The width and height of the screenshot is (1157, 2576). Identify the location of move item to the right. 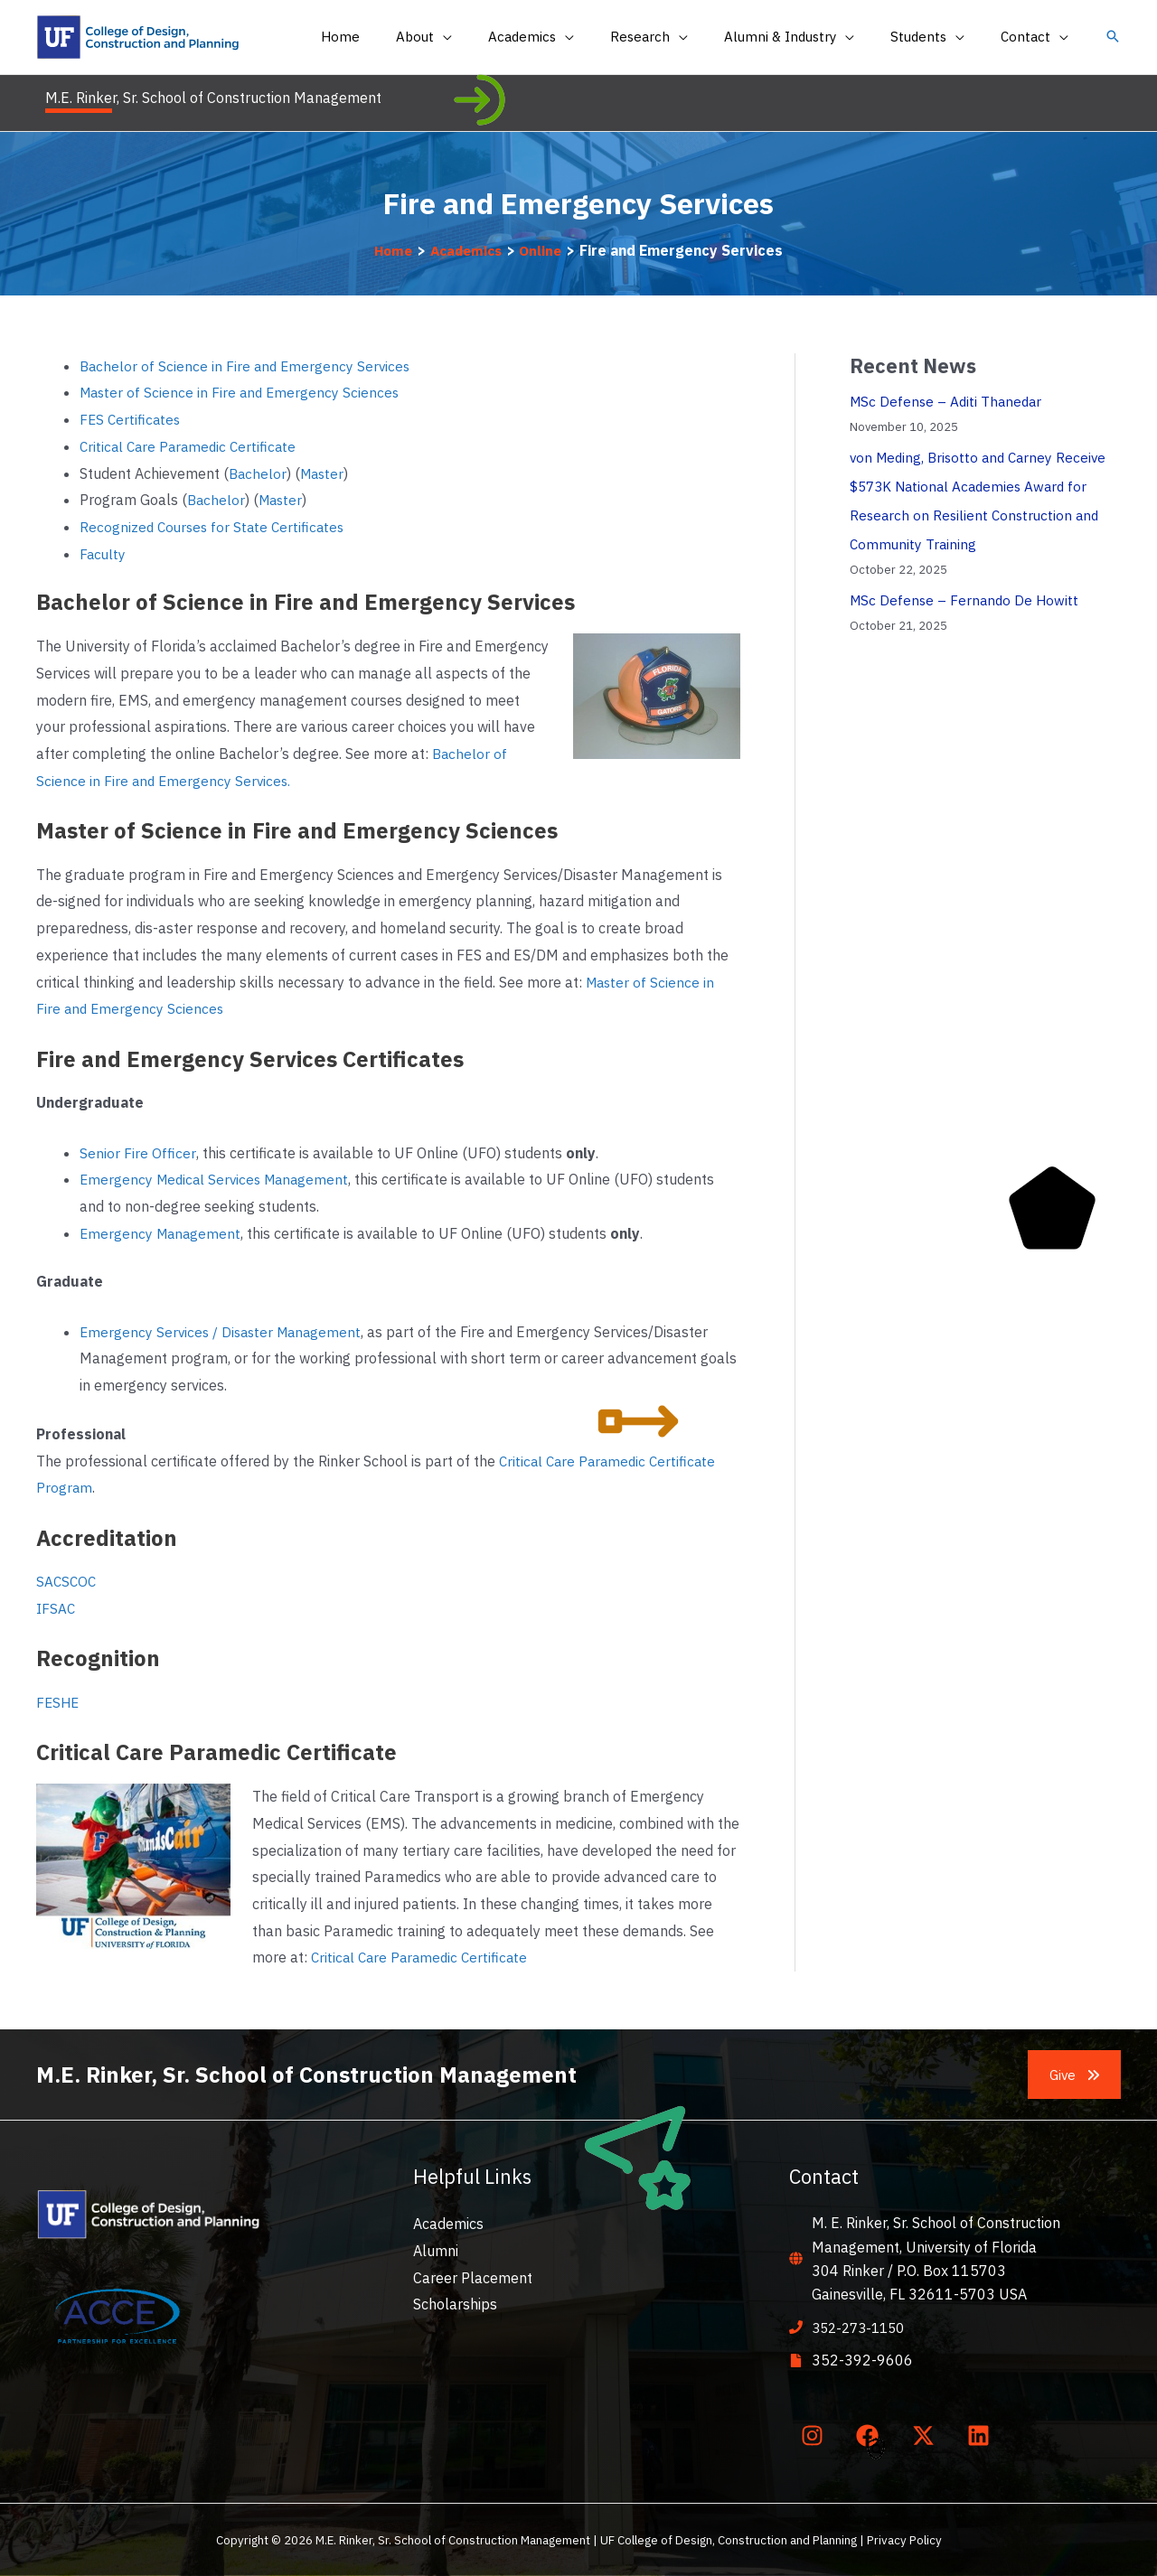
(638, 1421).